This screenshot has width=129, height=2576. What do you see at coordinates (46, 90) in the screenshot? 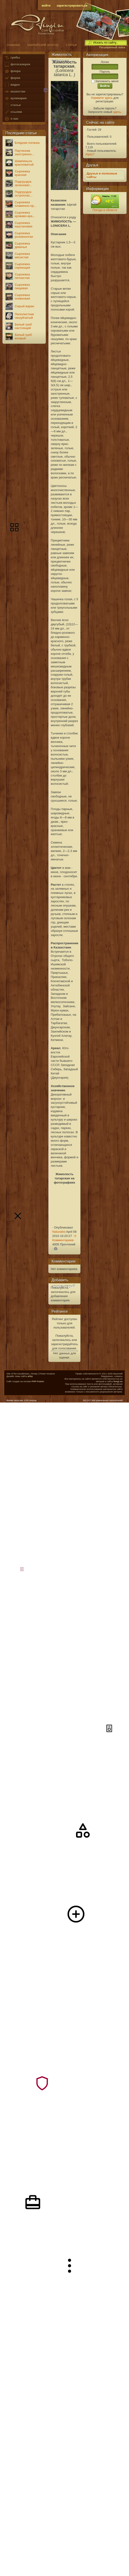
I see `change page layout or view` at bounding box center [46, 90].